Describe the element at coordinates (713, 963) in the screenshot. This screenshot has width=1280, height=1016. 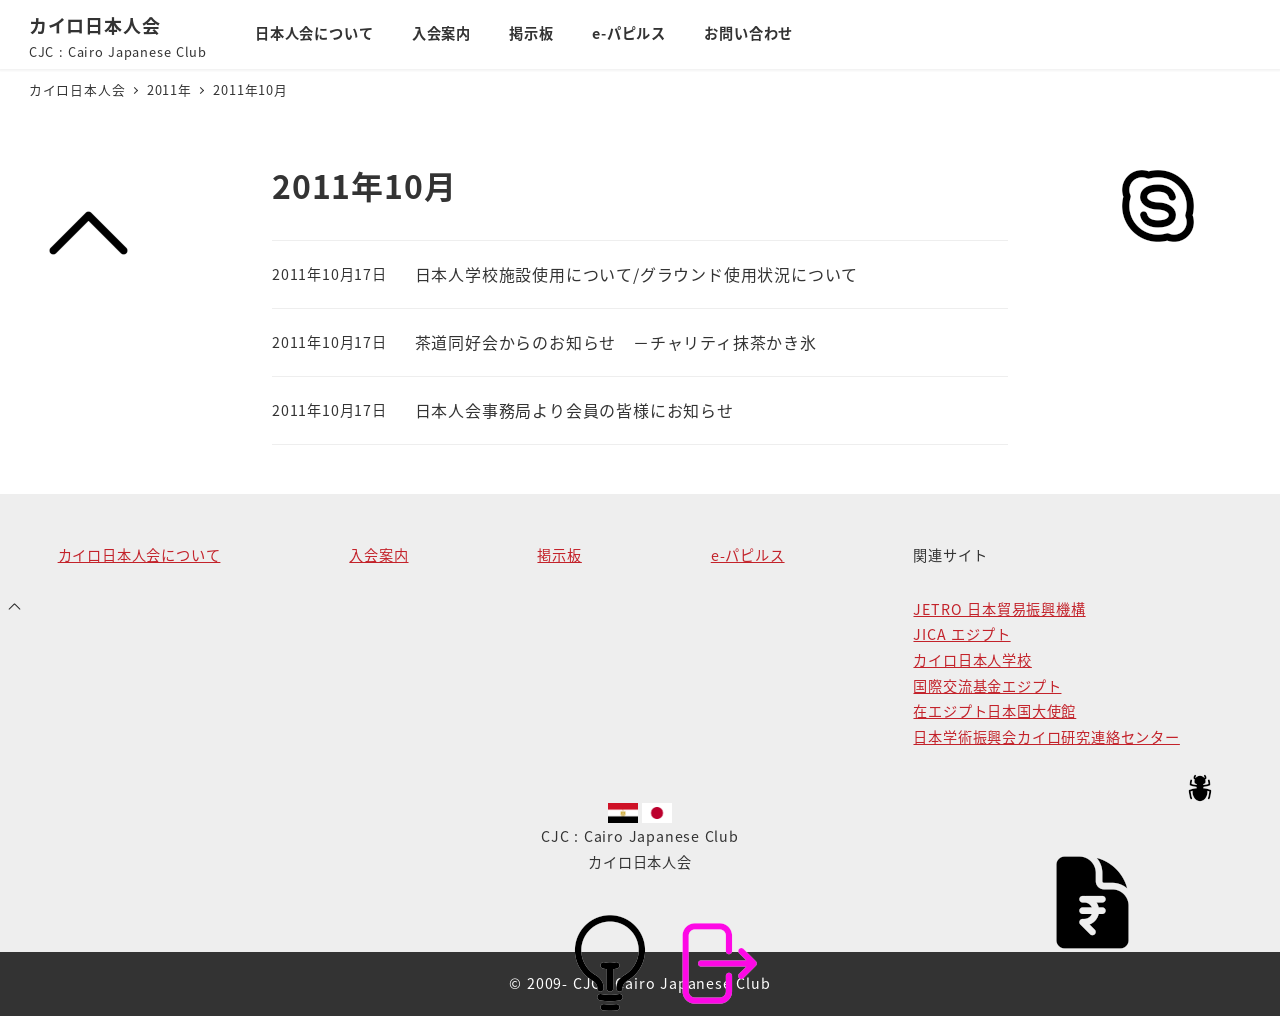
I see `sign out or log out of account` at that location.